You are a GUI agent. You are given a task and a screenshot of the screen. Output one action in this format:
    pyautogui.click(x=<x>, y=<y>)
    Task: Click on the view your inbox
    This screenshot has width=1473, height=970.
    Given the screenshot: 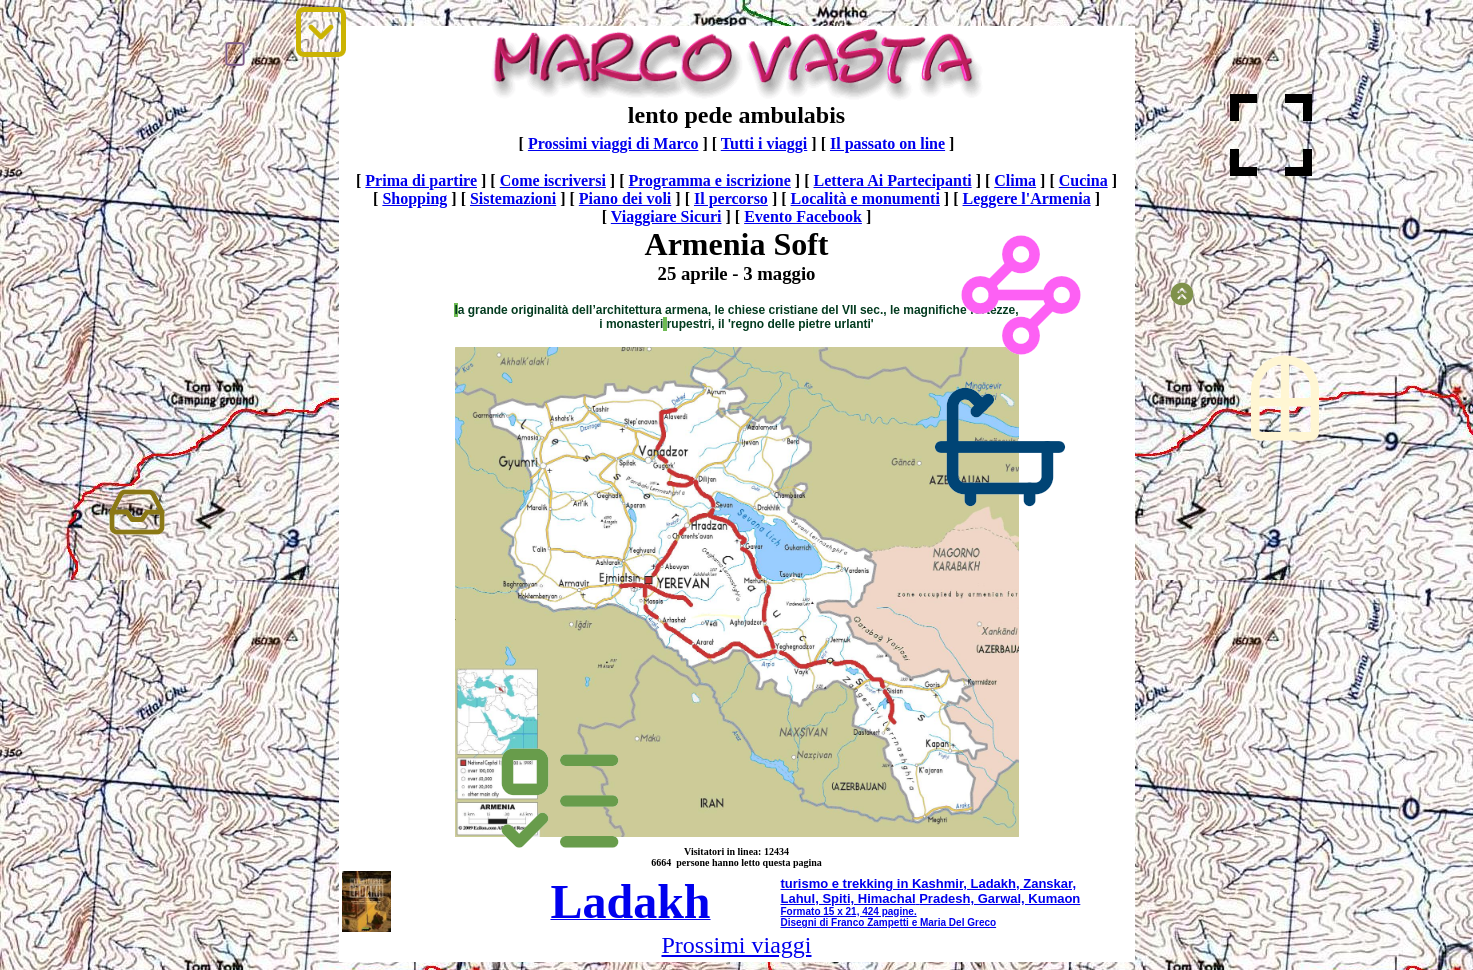 What is the action you would take?
    pyautogui.click(x=137, y=512)
    